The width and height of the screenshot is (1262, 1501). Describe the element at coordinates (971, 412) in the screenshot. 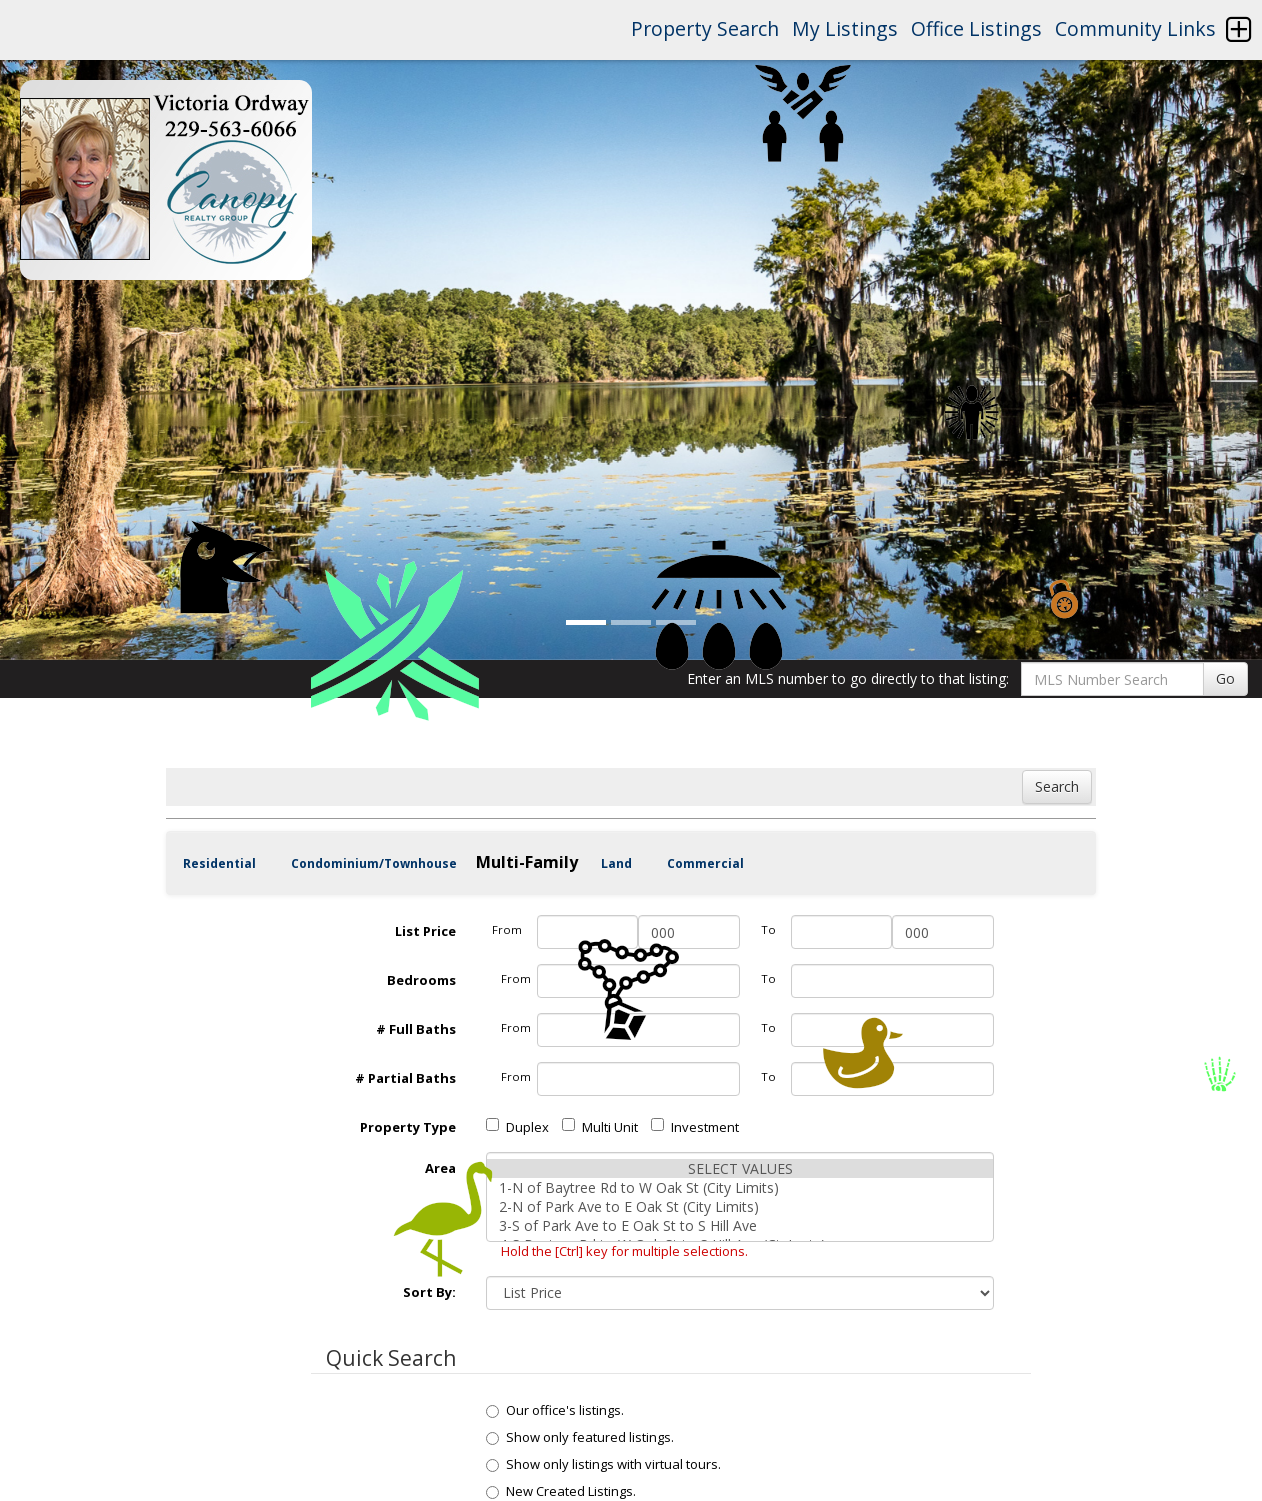

I see `activate aura or radiance effect` at that location.